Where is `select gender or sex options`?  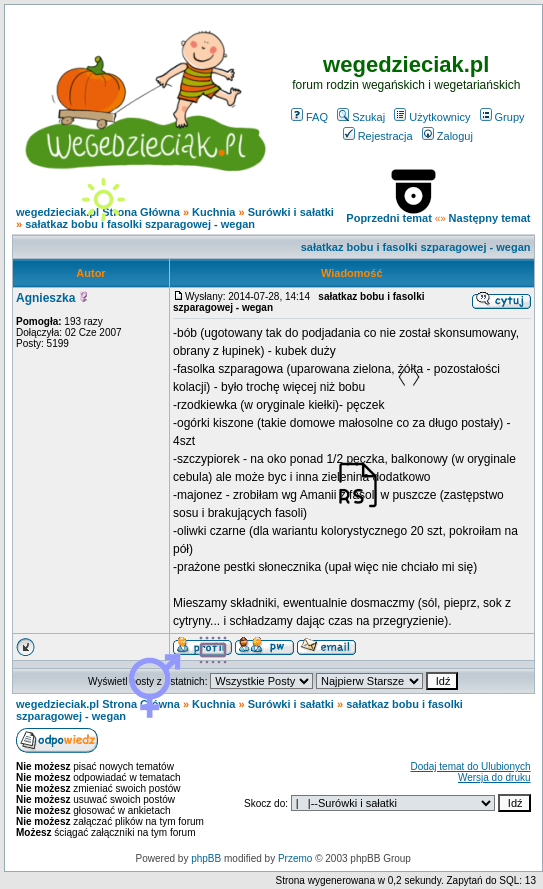
select gender or sex options is located at coordinates (155, 686).